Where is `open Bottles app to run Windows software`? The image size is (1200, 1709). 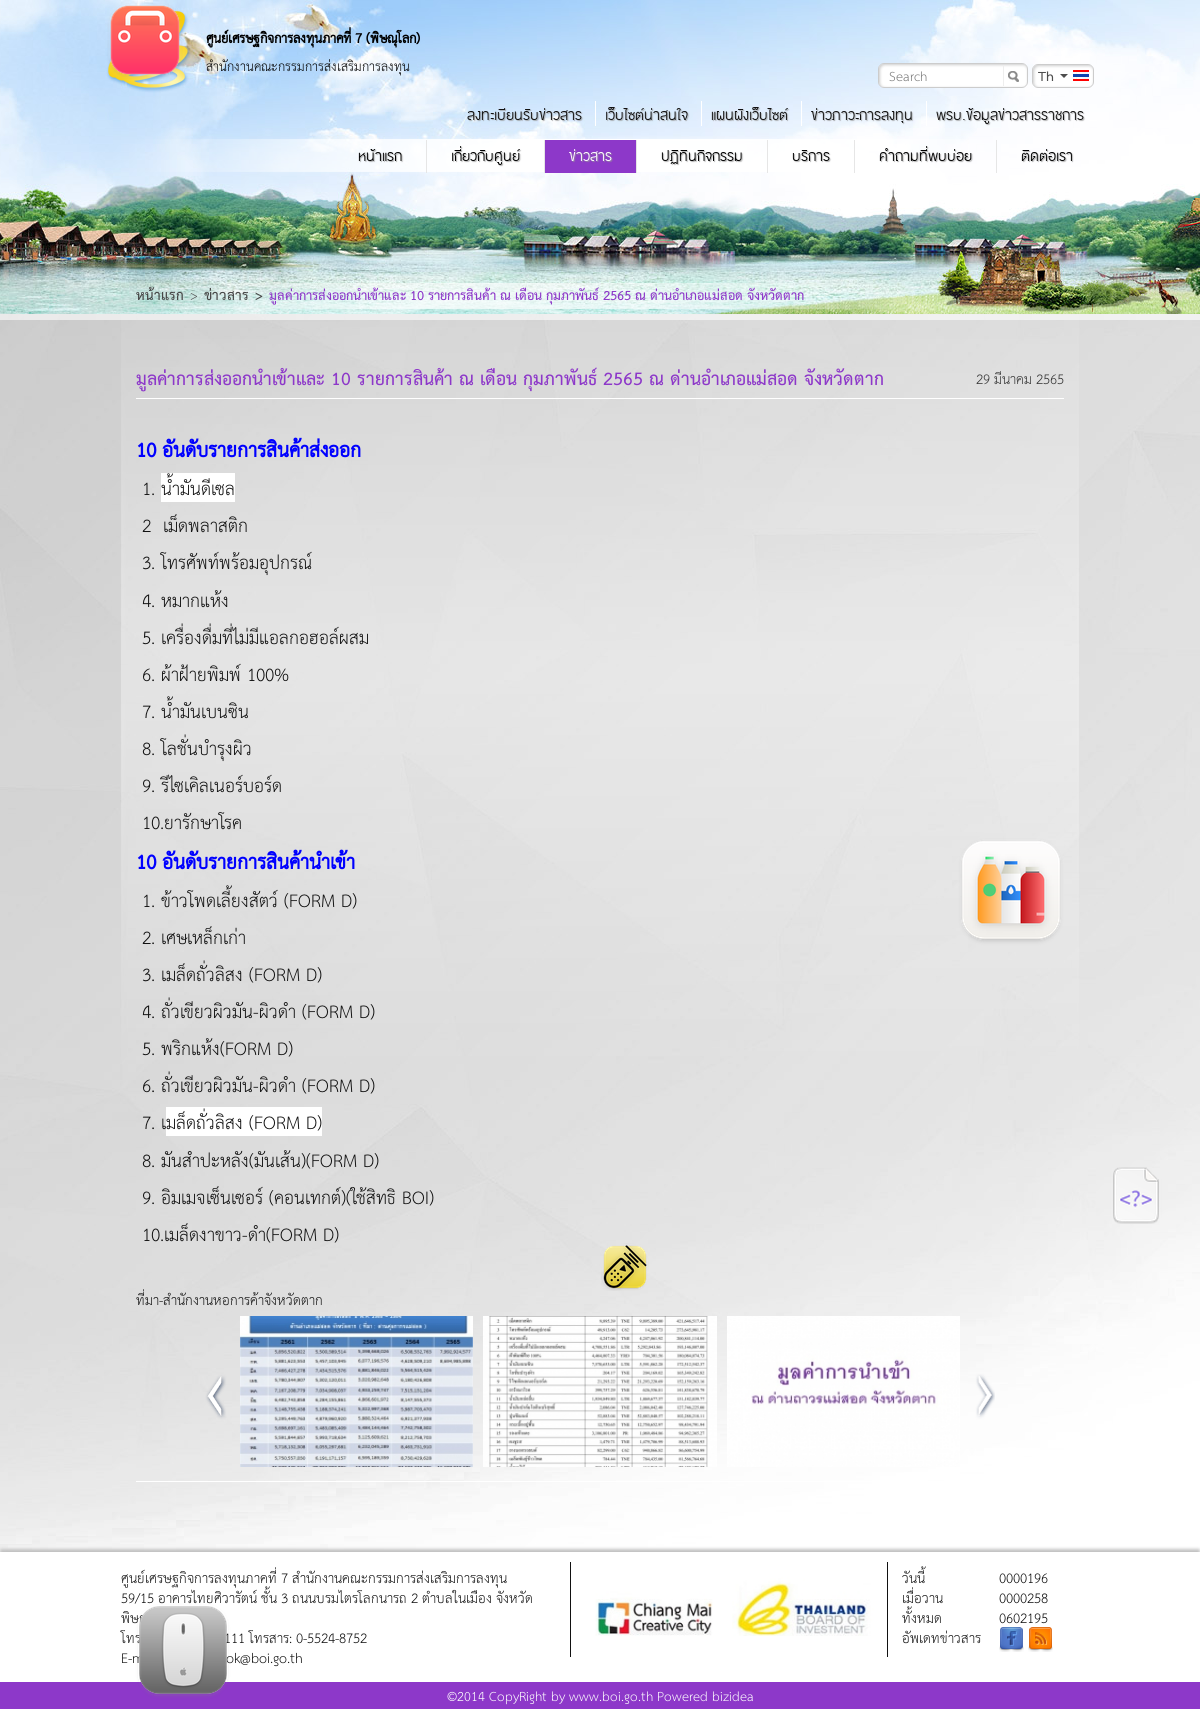 open Bottles app to run Windows software is located at coordinates (1011, 890).